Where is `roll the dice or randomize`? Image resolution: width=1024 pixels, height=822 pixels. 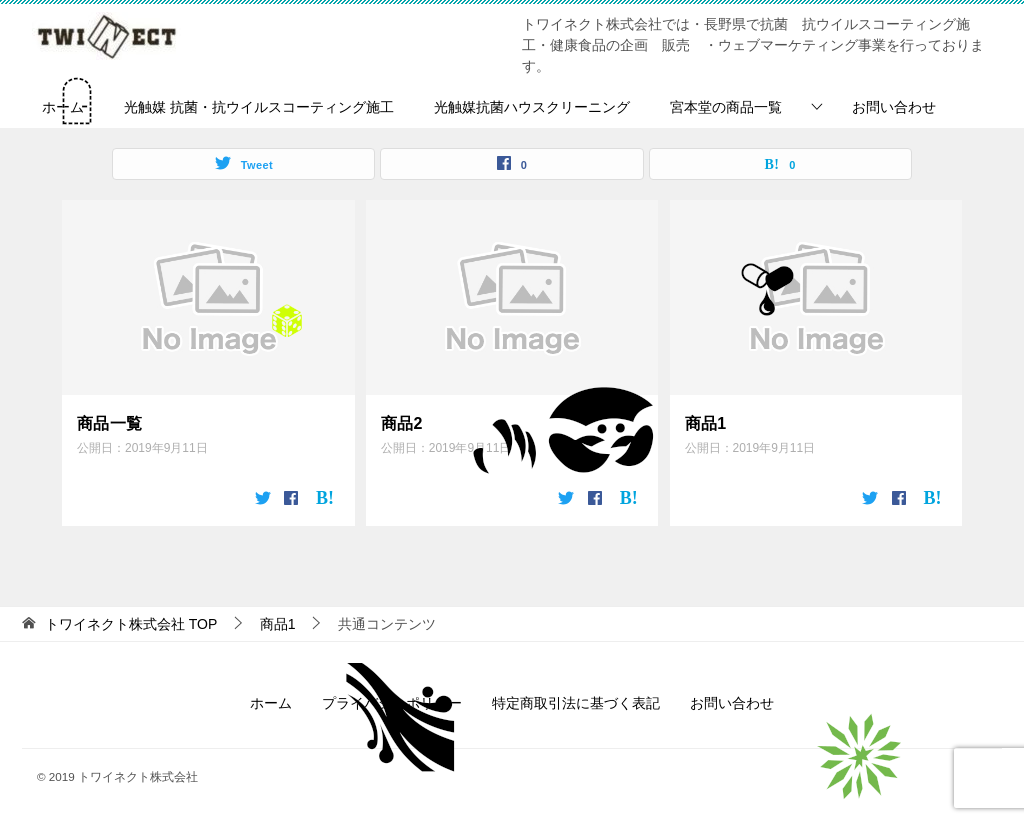
roll the dice or randomize is located at coordinates (287, 321).